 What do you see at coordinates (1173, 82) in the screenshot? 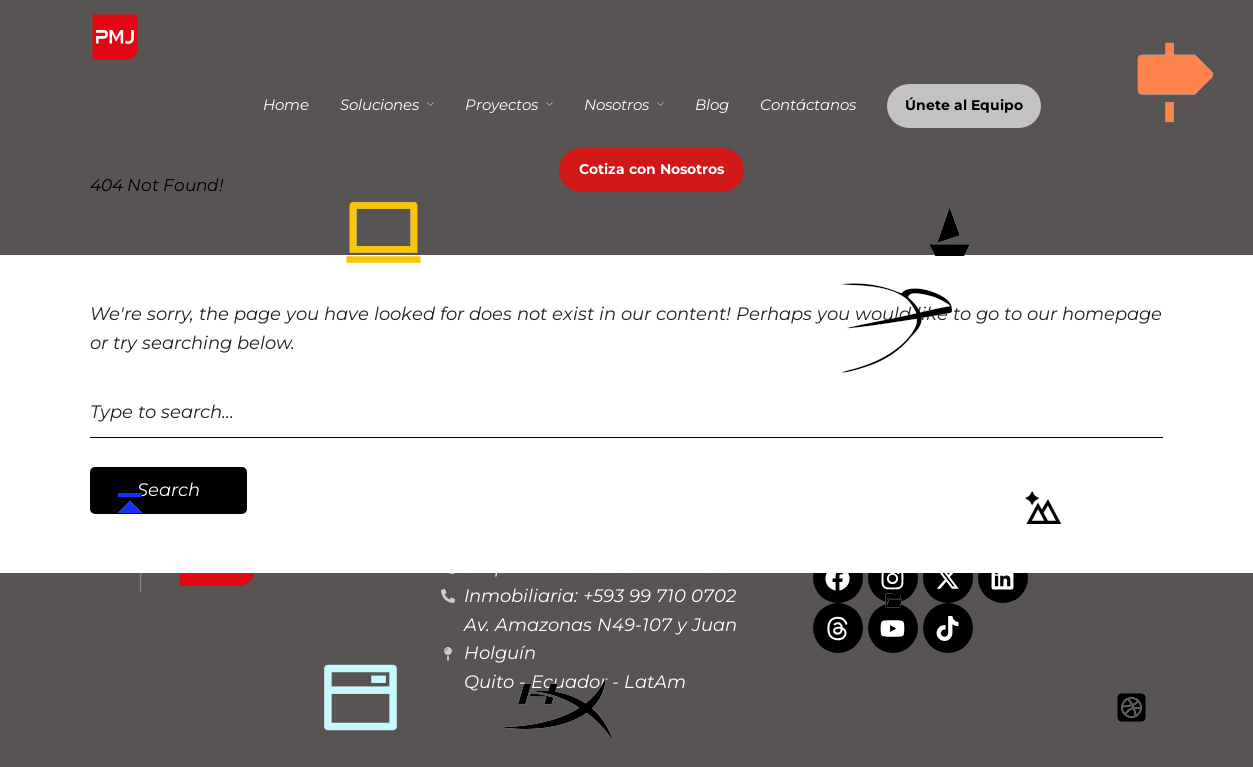
I see `get directions or navigate to a destination` at bounding box center [1173, 82].